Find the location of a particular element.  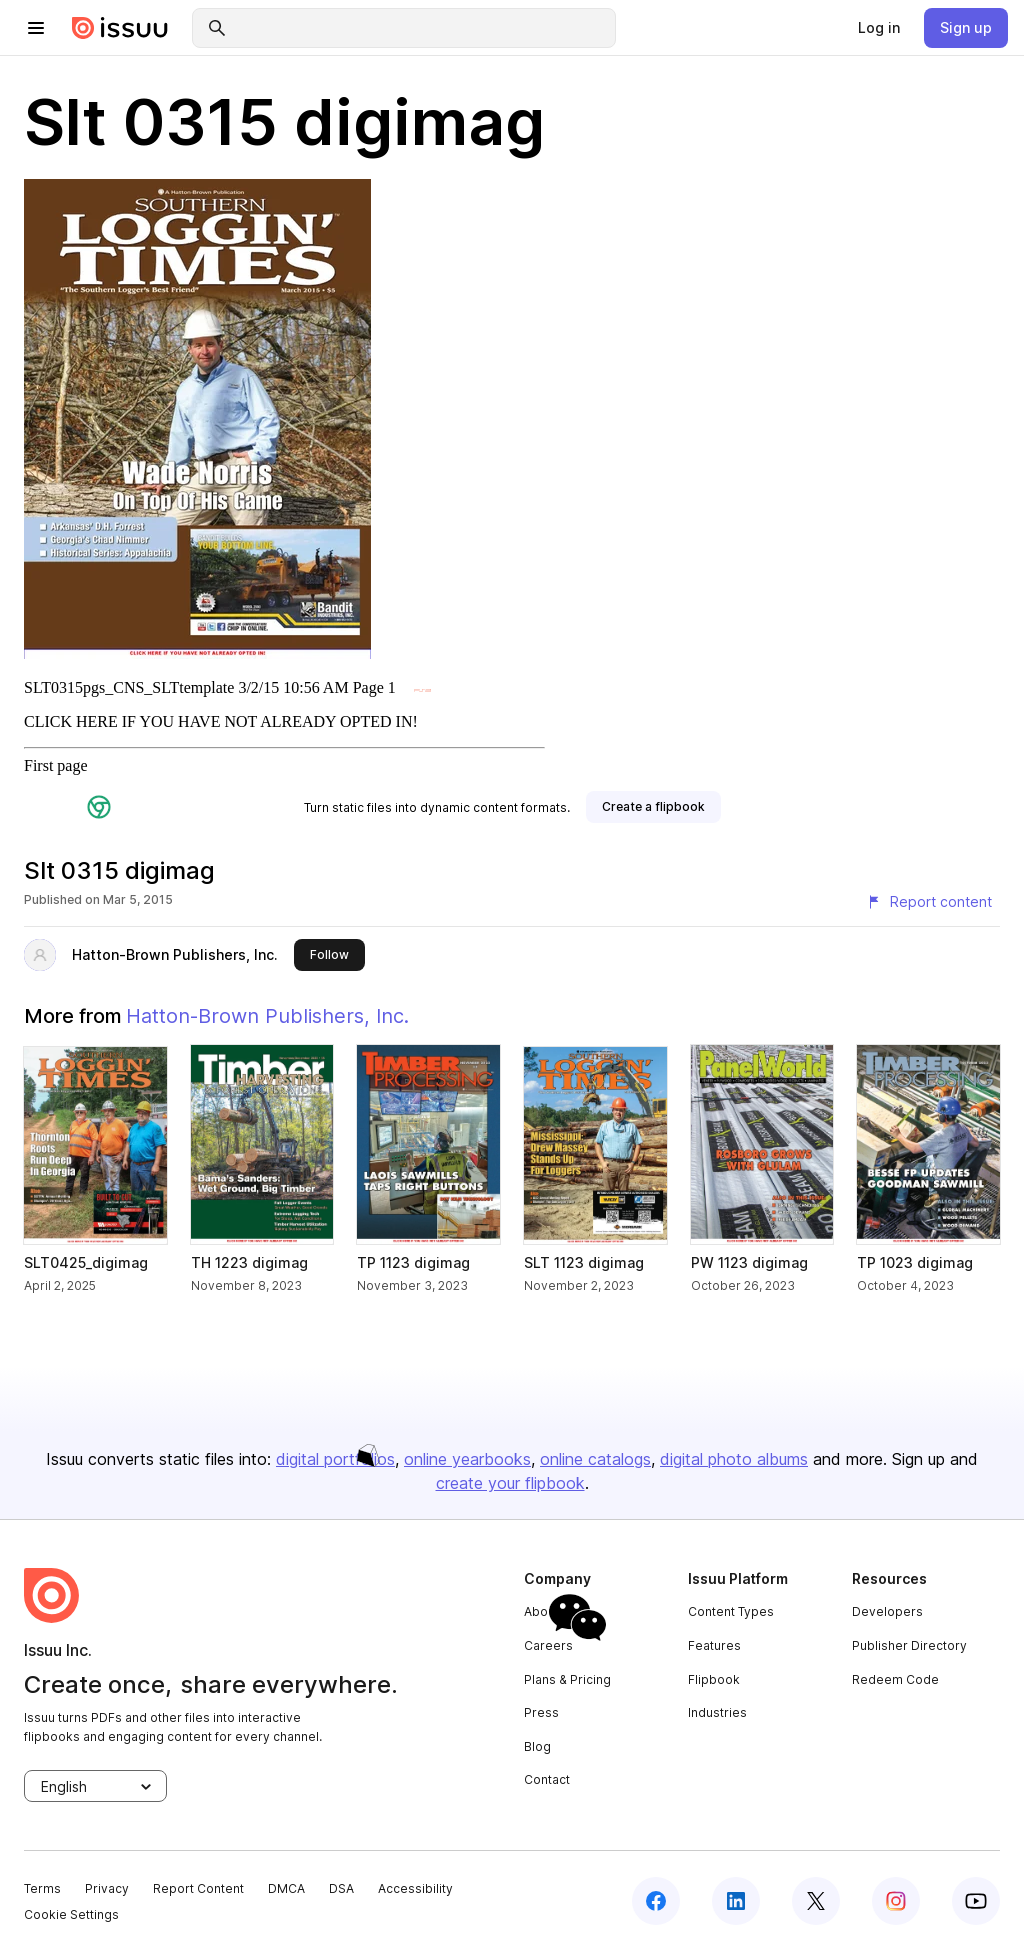

open WeChat messaging app is located at coordinates (577, 1617).